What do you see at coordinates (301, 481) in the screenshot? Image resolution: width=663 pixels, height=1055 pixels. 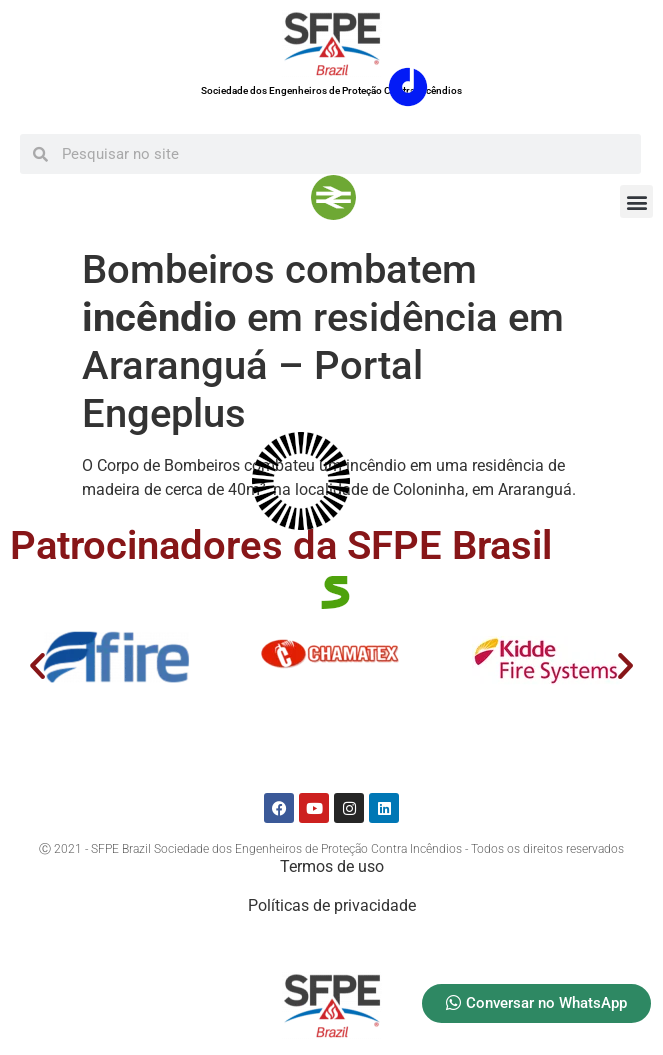 I see `photon logo` at bounding box center [301, 481].